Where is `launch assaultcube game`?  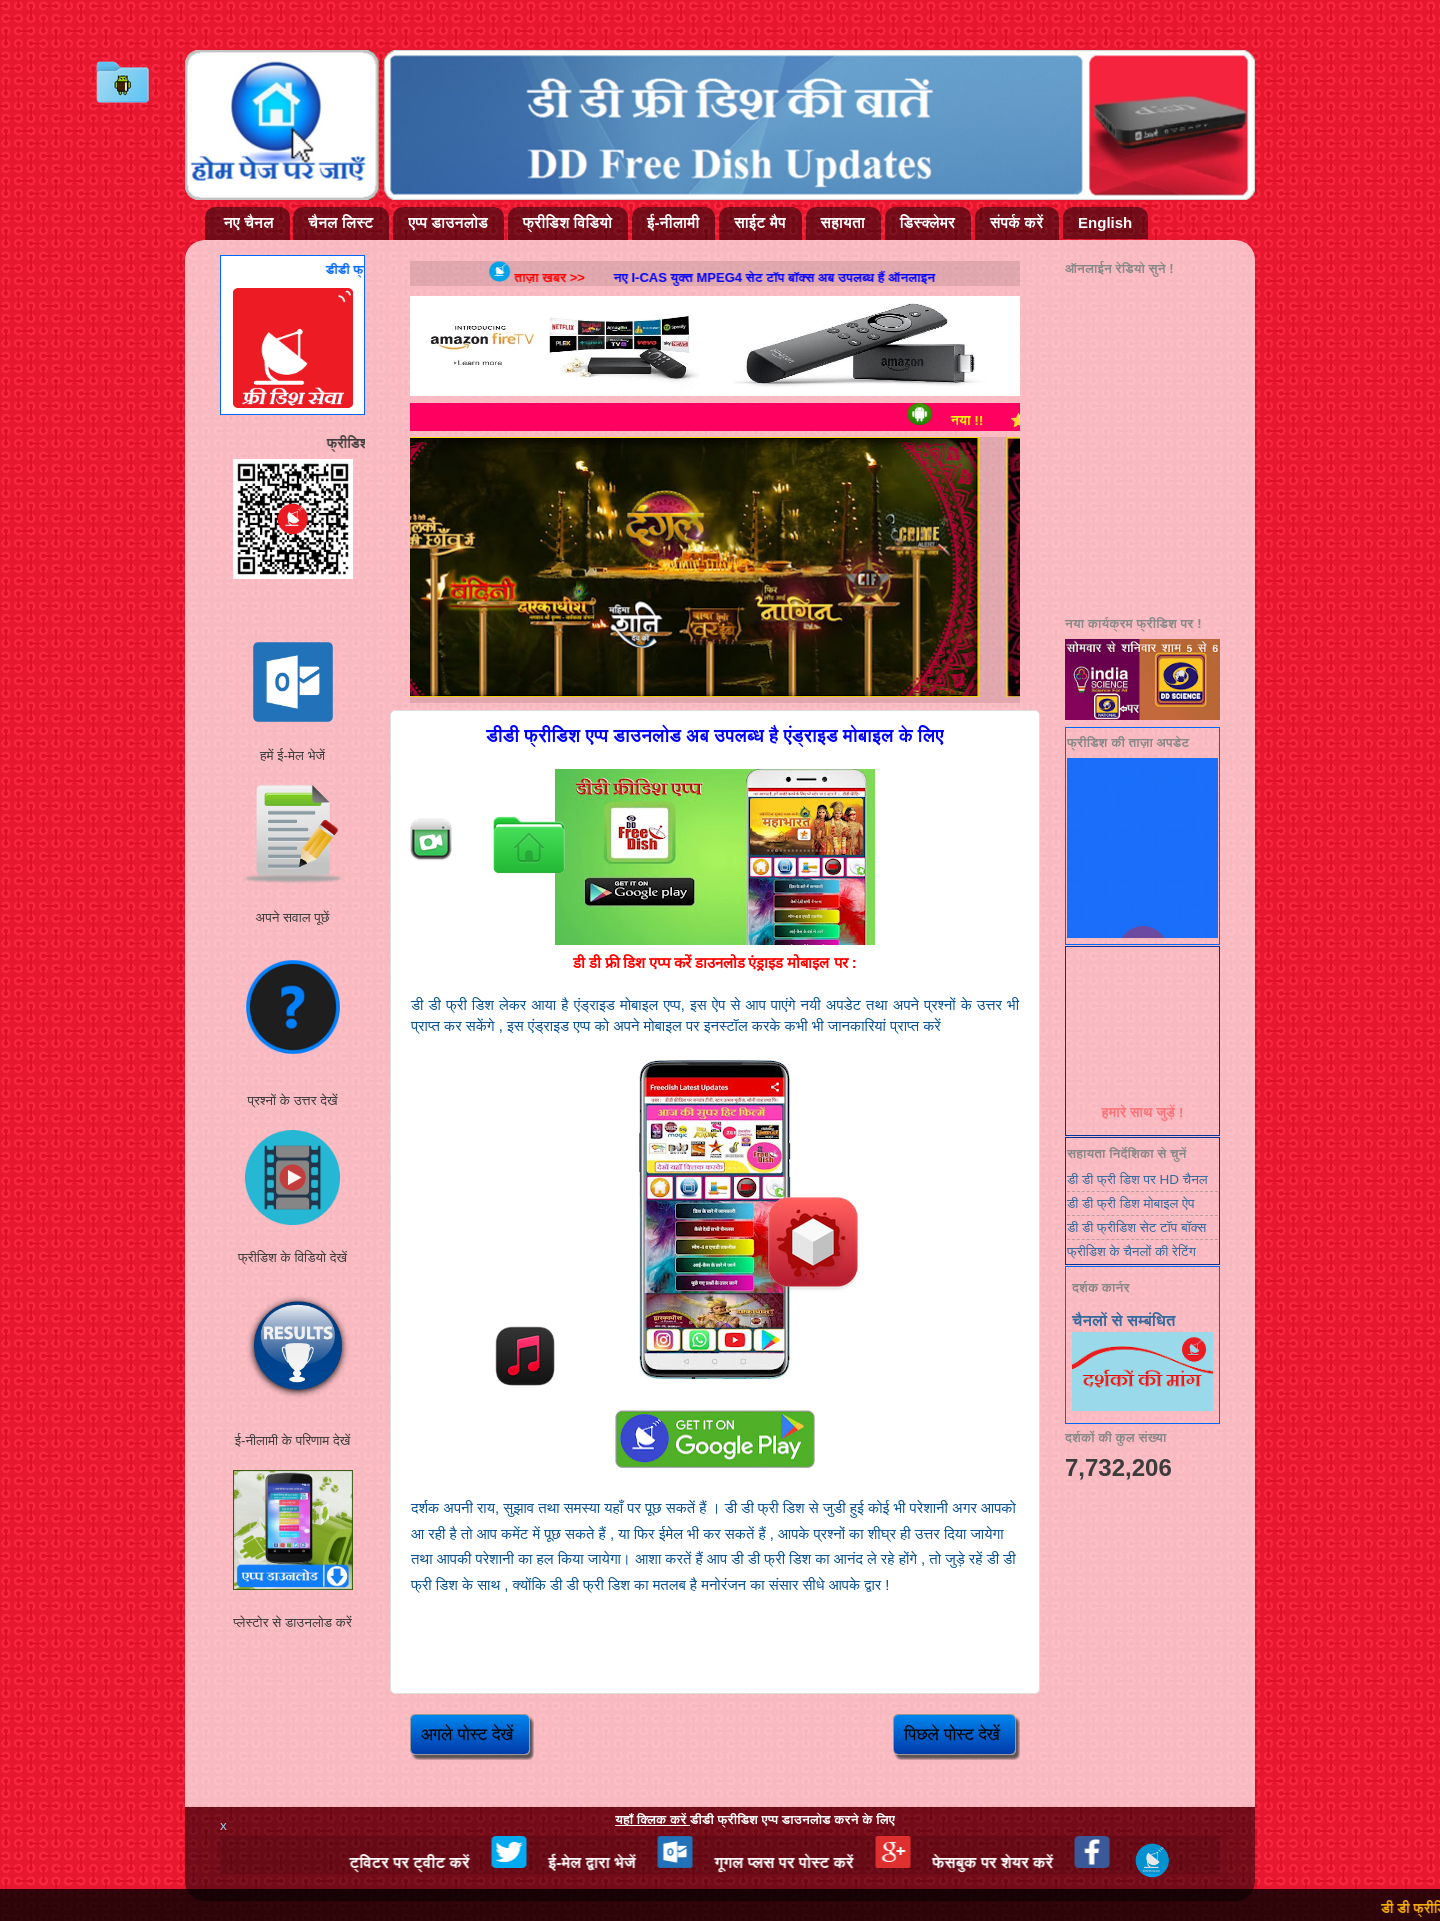 launch assaultcube game is located at coordinates (813, 1242).